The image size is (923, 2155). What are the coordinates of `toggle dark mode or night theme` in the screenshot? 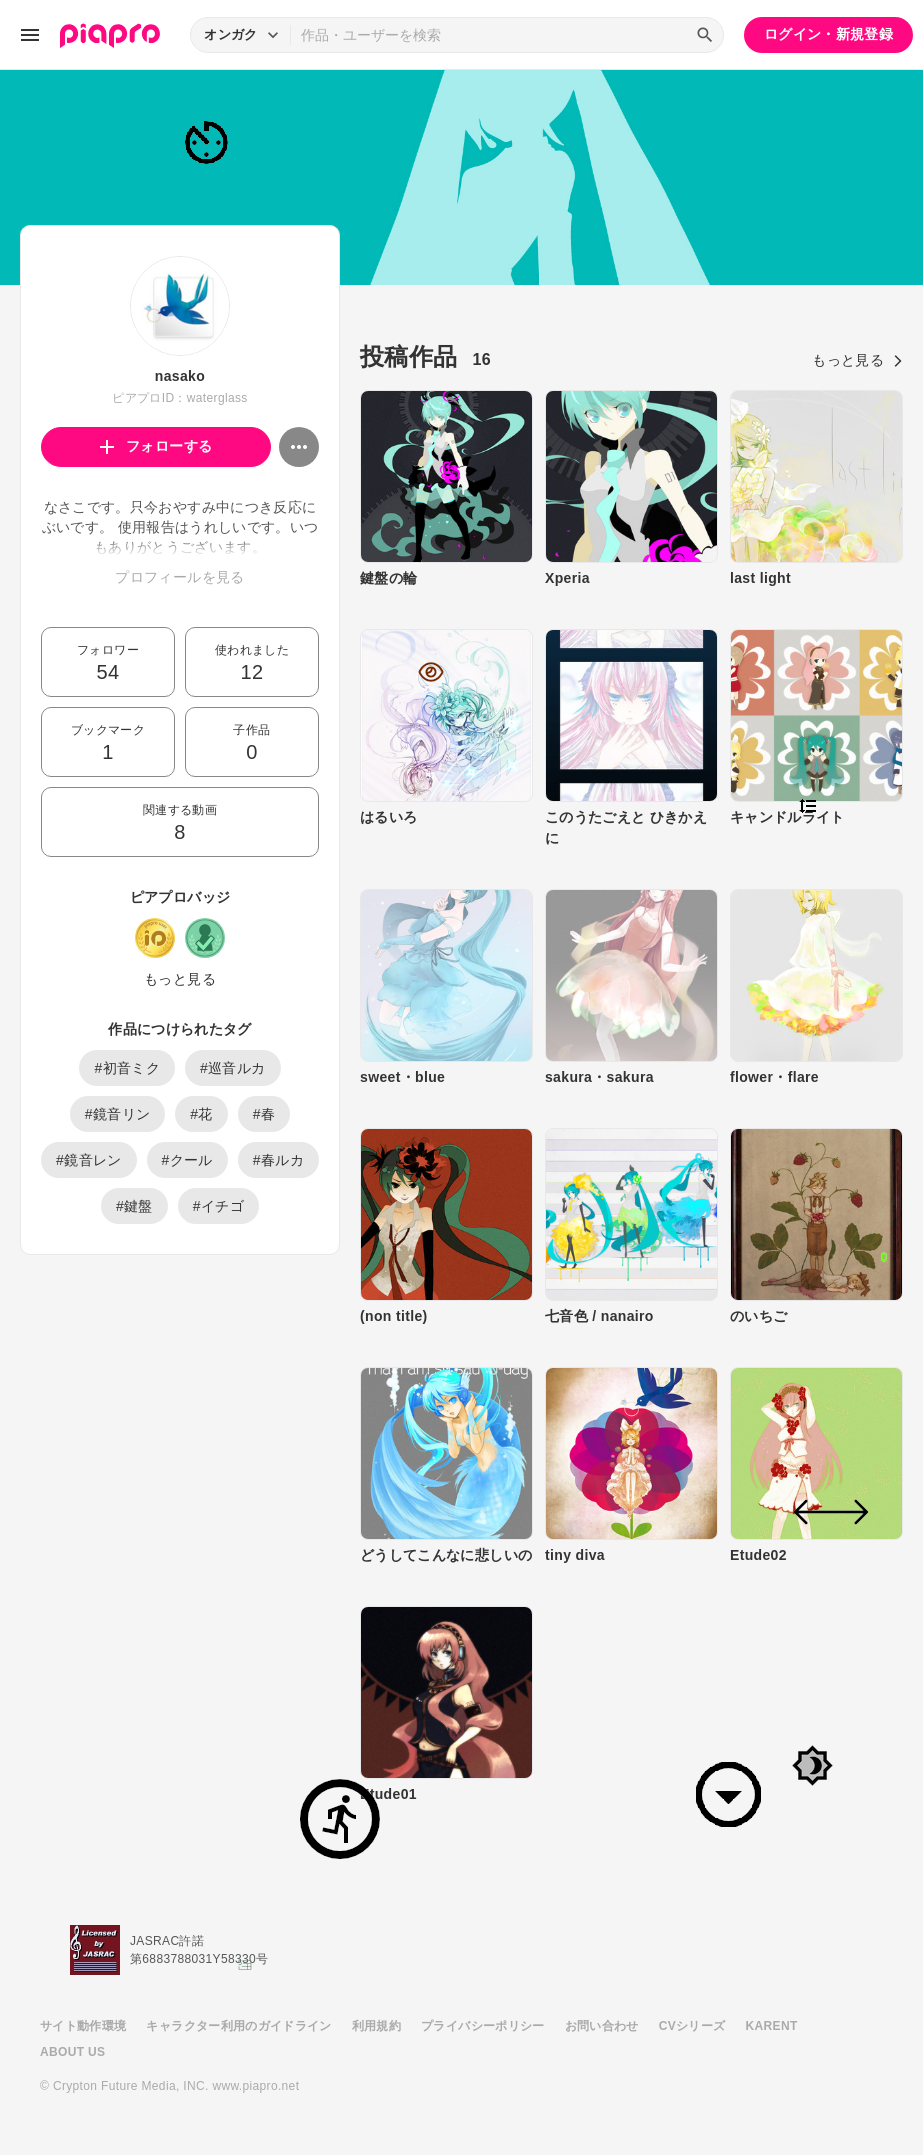 It's located at (812, 1765).